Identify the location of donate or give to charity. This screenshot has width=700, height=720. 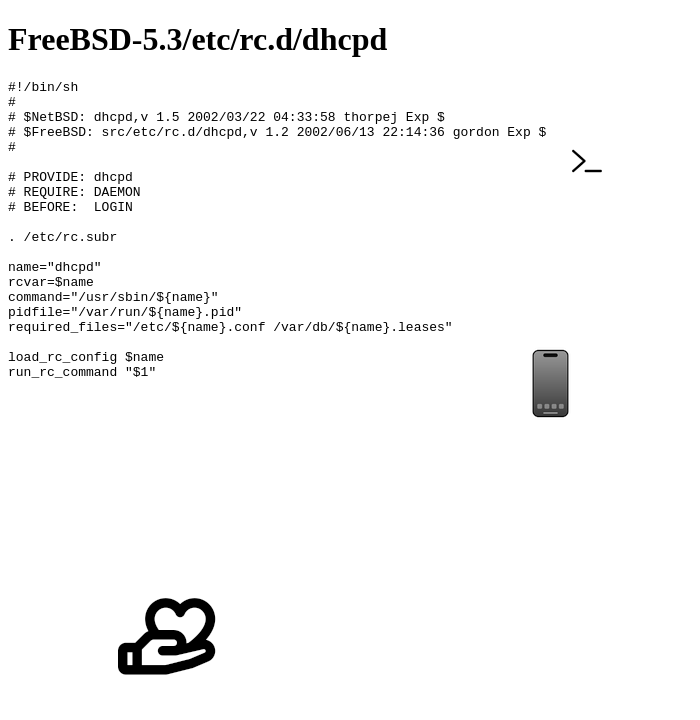
(169, 638).